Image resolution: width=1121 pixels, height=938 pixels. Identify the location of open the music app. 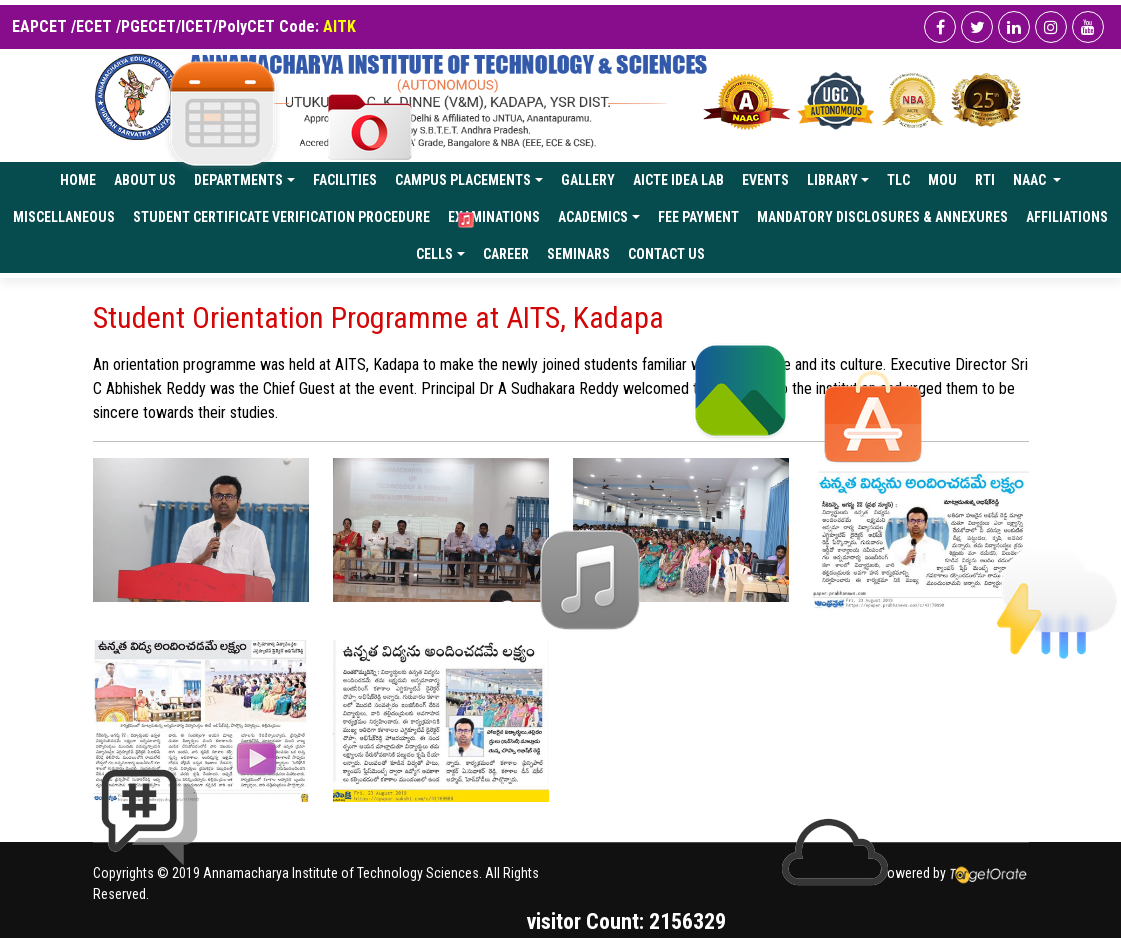
(466, 220).